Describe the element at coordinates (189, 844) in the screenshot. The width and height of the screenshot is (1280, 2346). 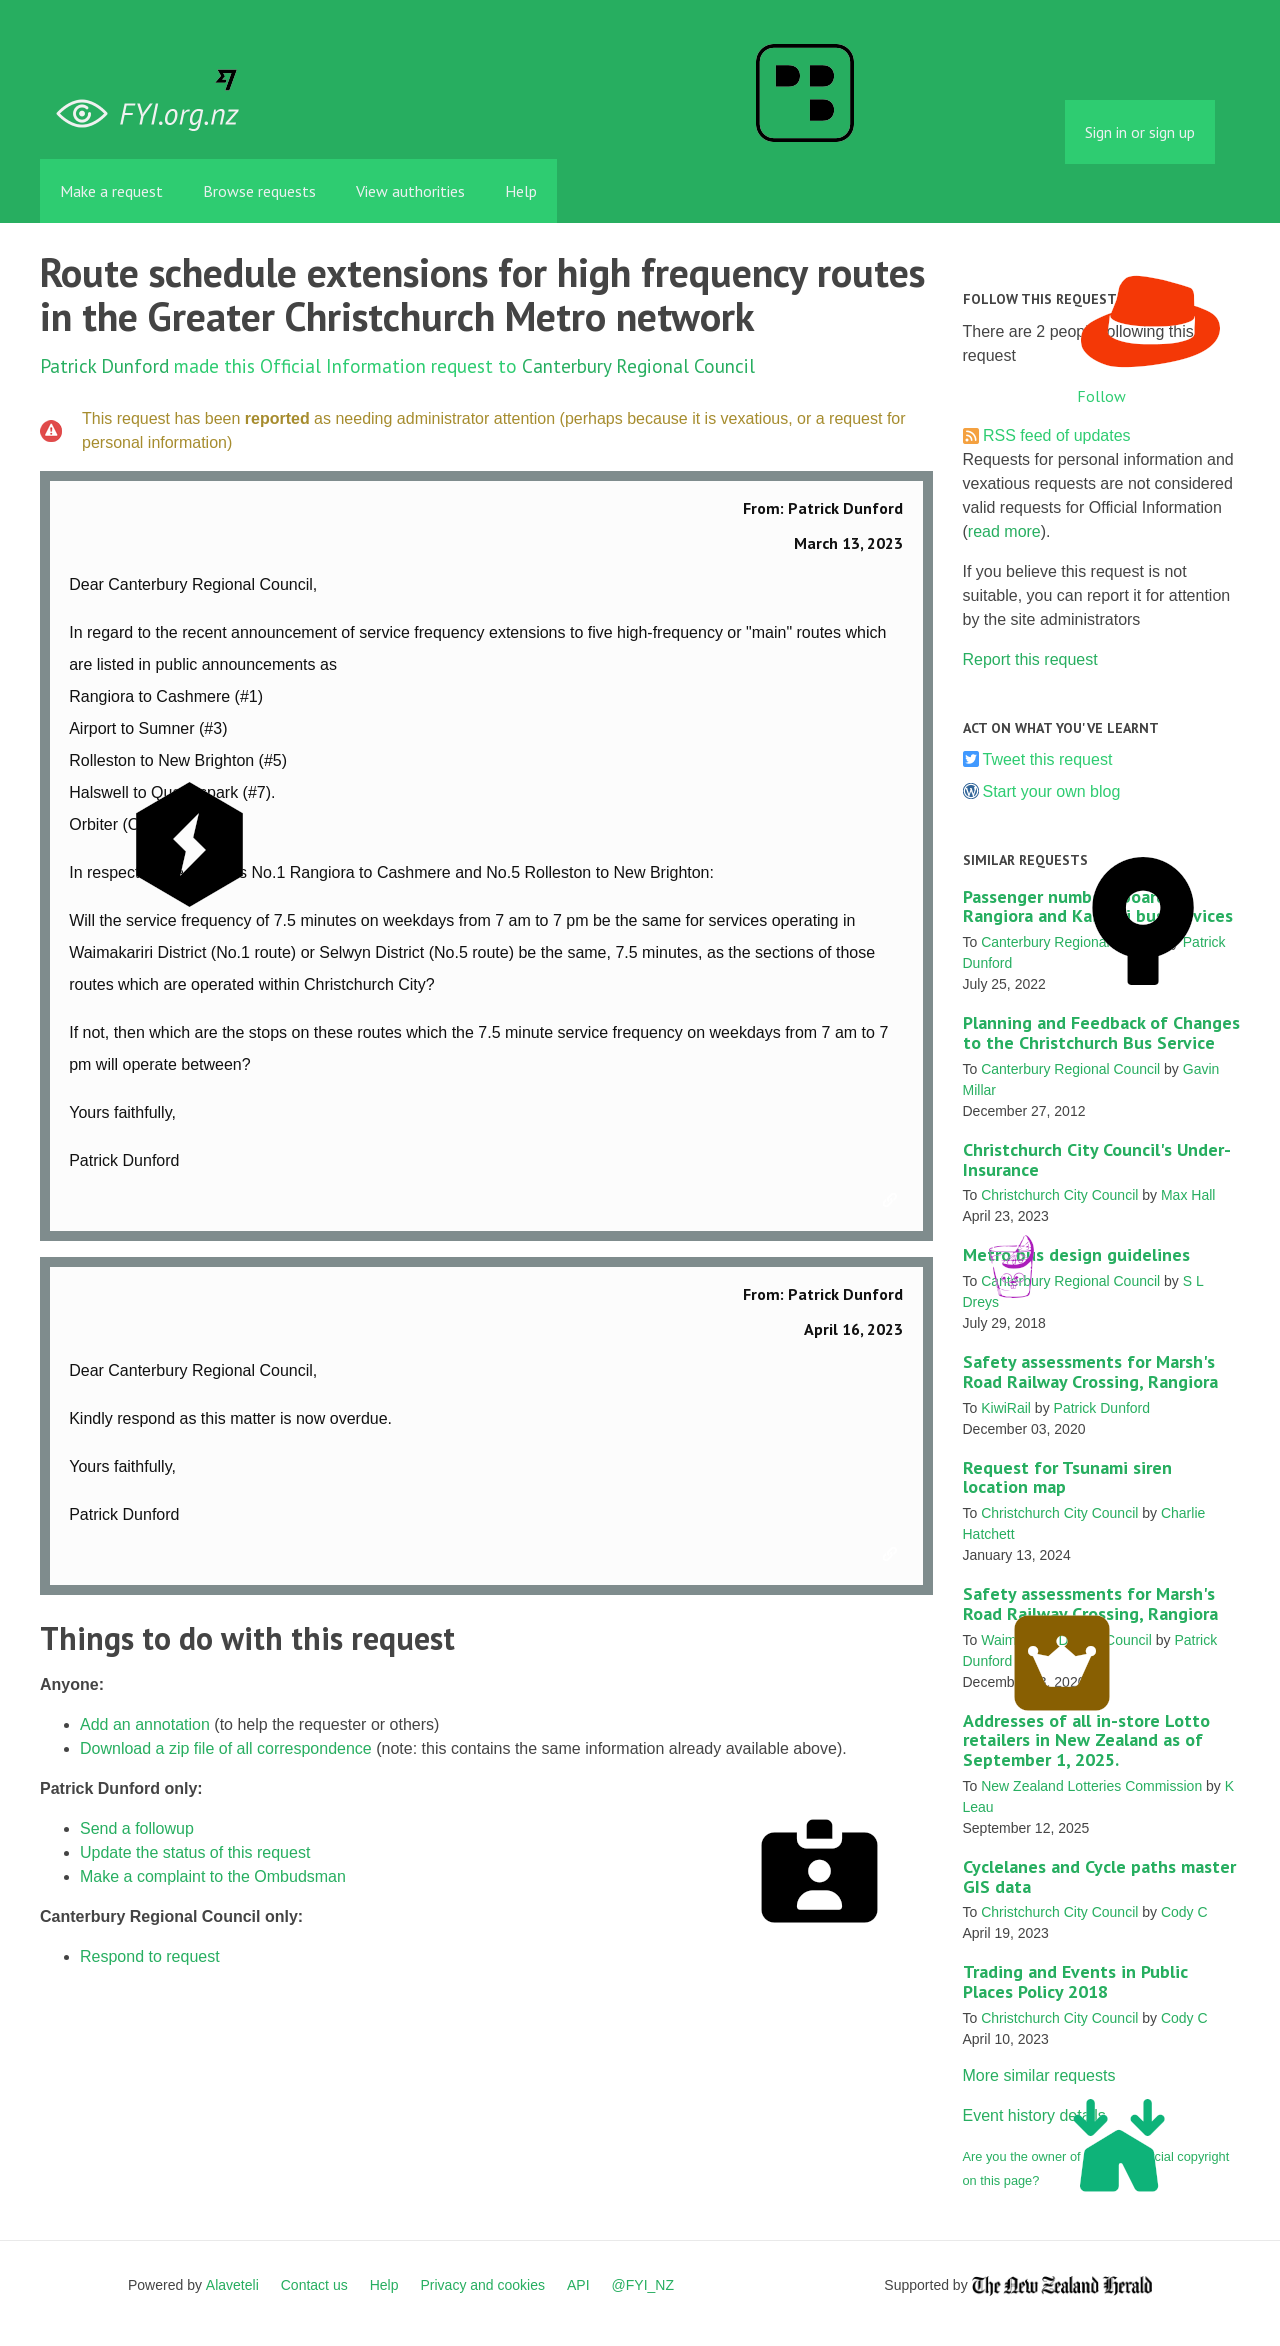
I see `lightning network logo` at that location.